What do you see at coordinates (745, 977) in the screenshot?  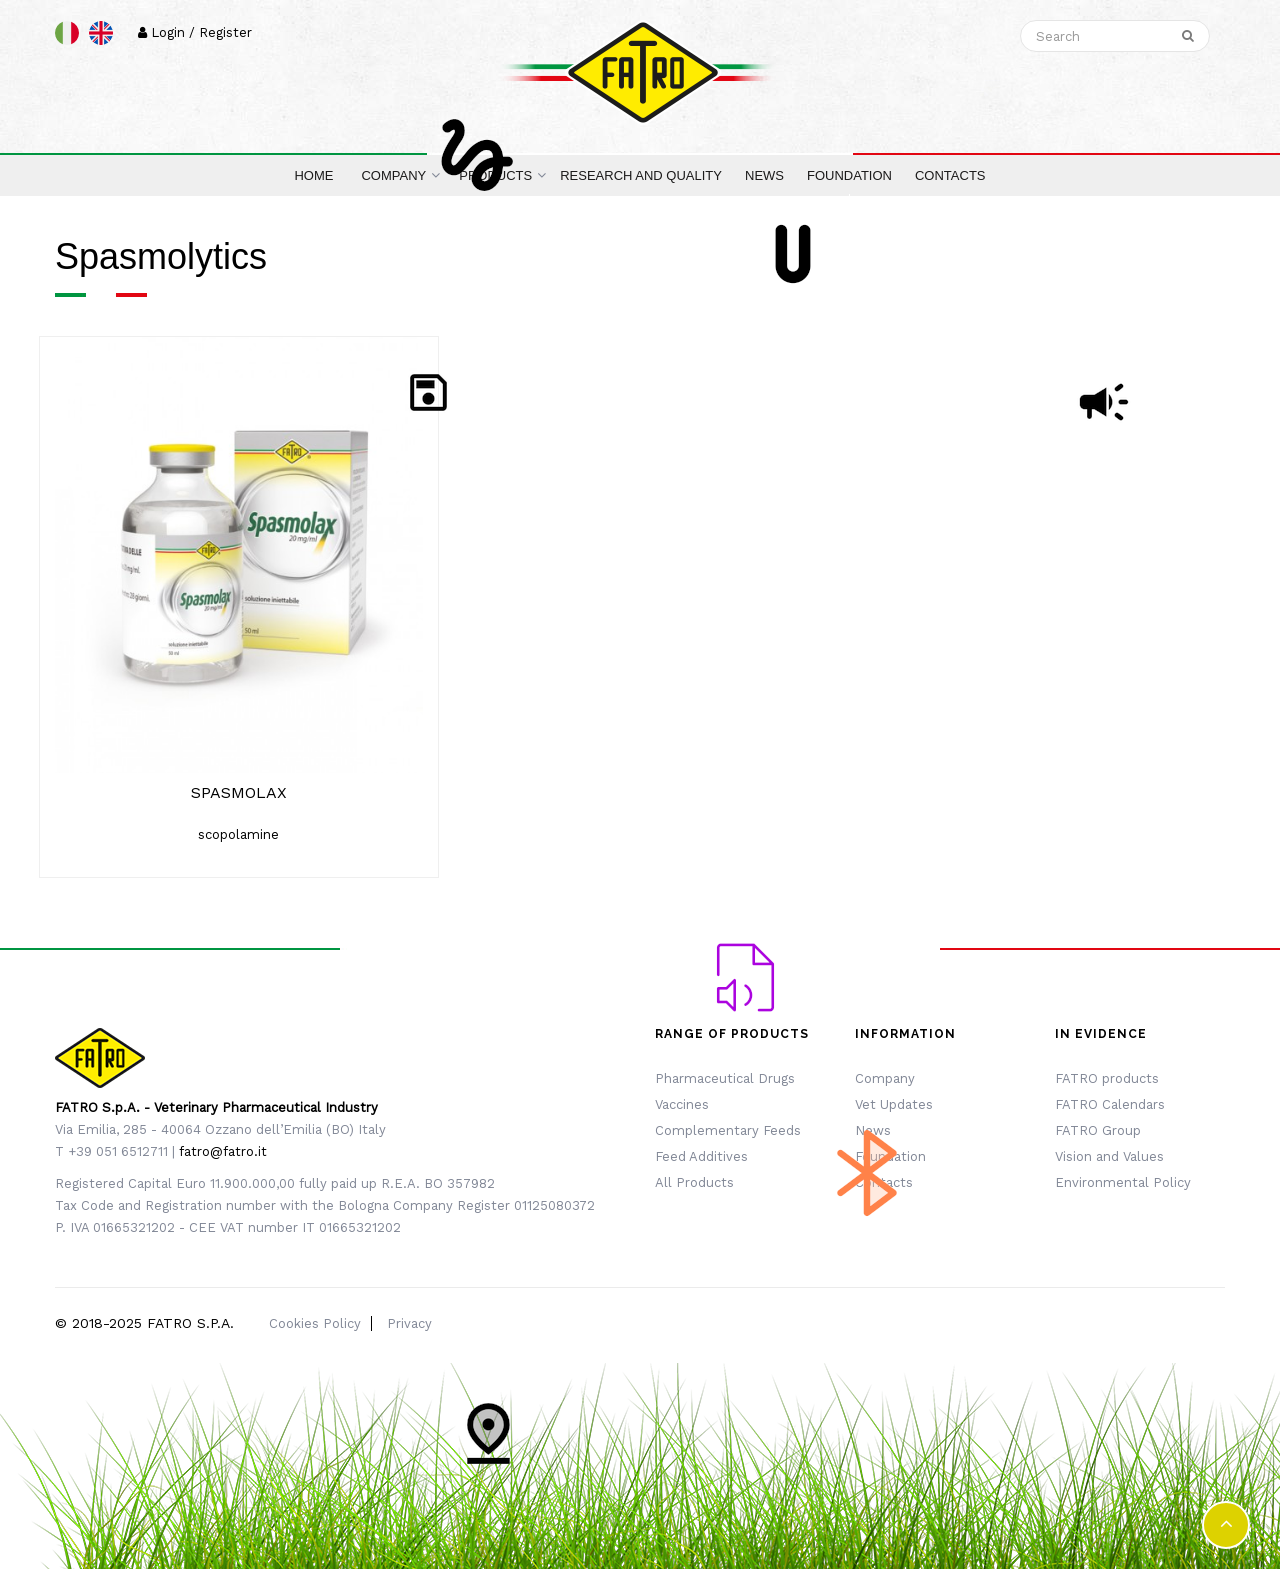 I see `open an audio file` at bounding box center [745, 977].